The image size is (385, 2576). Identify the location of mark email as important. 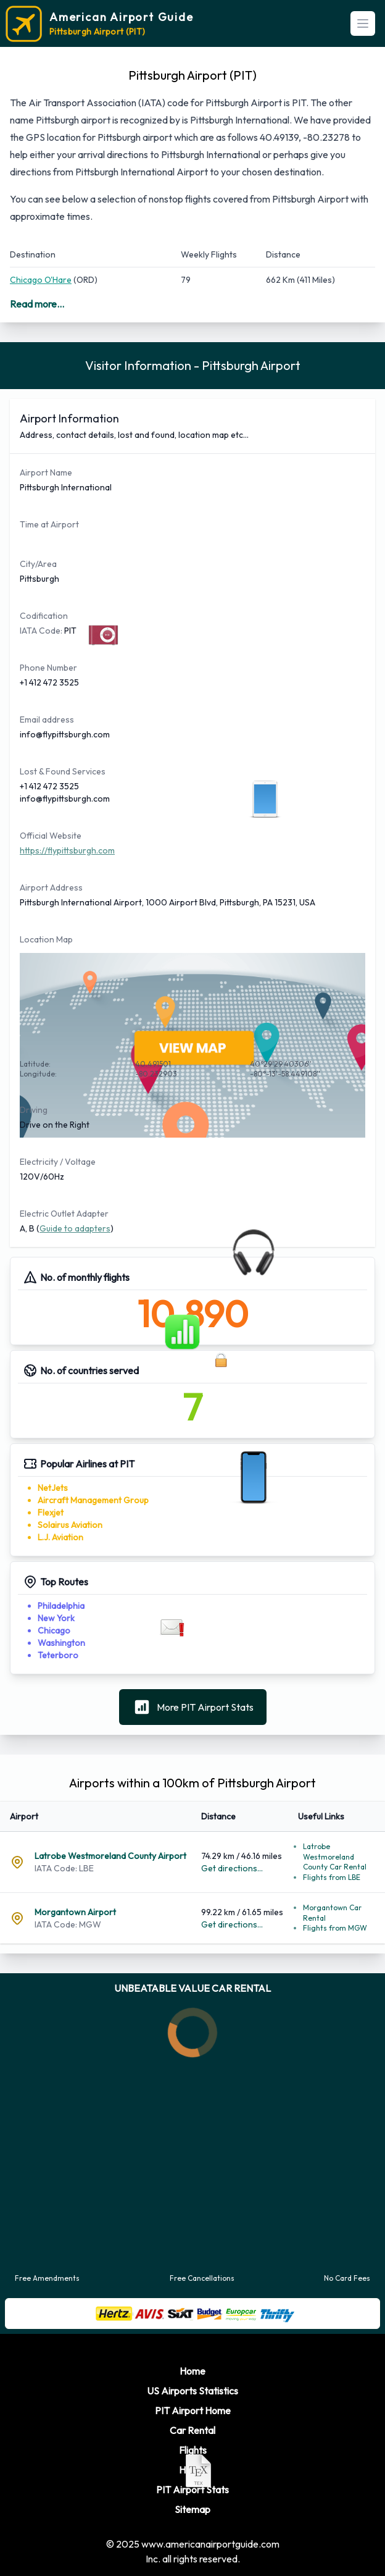
(171, 1627).